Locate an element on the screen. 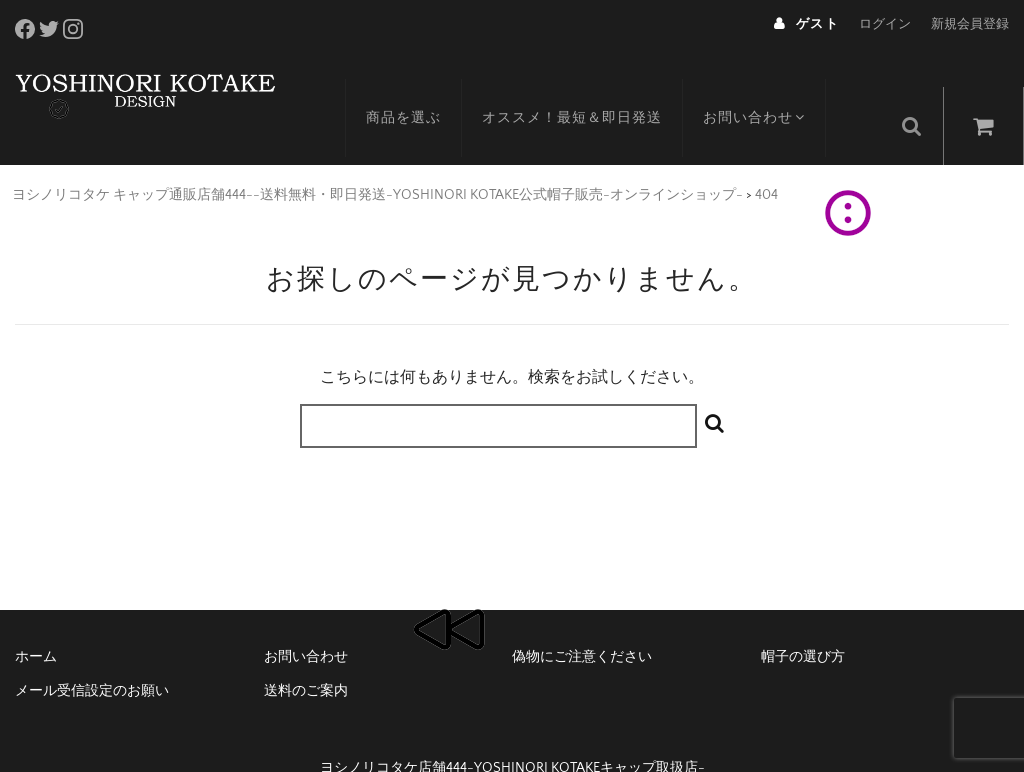 The image size is (1024, 772). rewind or skip to previous track is located at coordinates (451, 627).